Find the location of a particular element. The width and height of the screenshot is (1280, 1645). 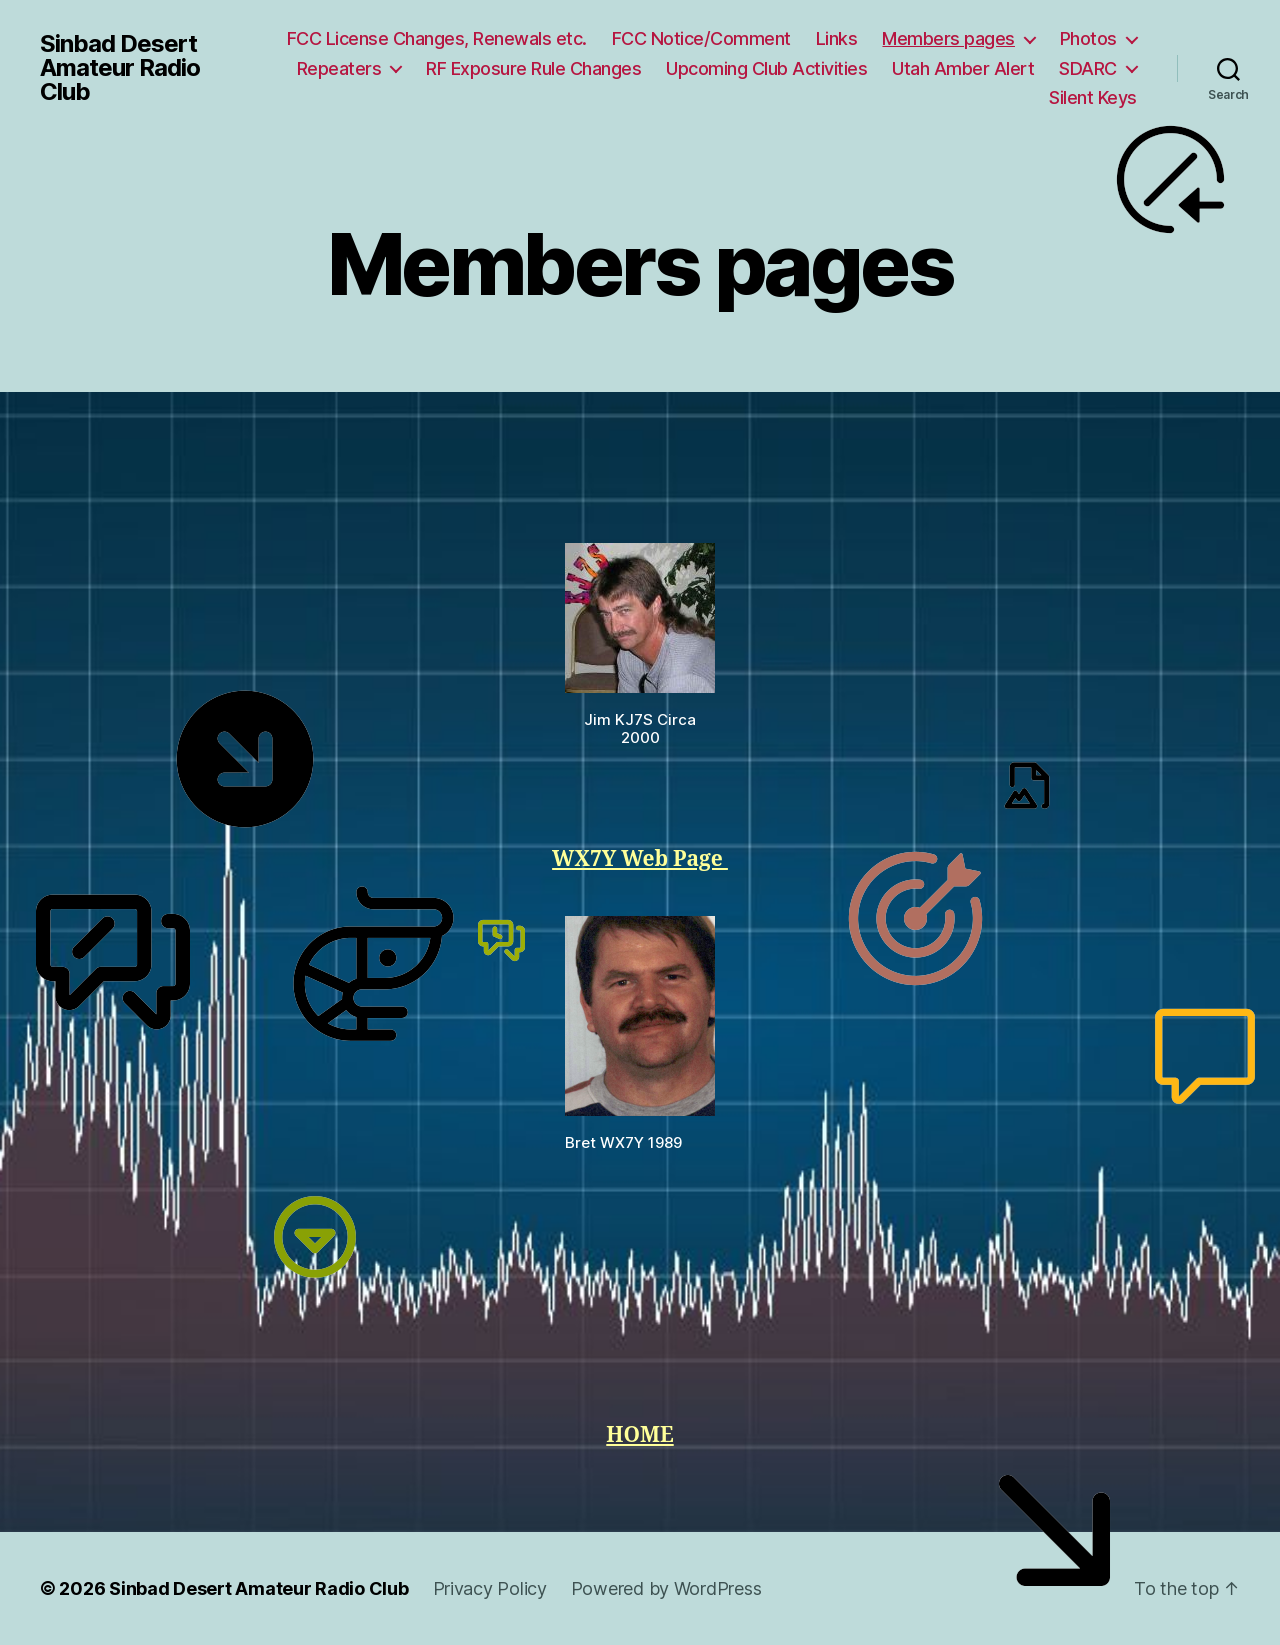

expand dropdown menu is located at coordinates (315, 1237).